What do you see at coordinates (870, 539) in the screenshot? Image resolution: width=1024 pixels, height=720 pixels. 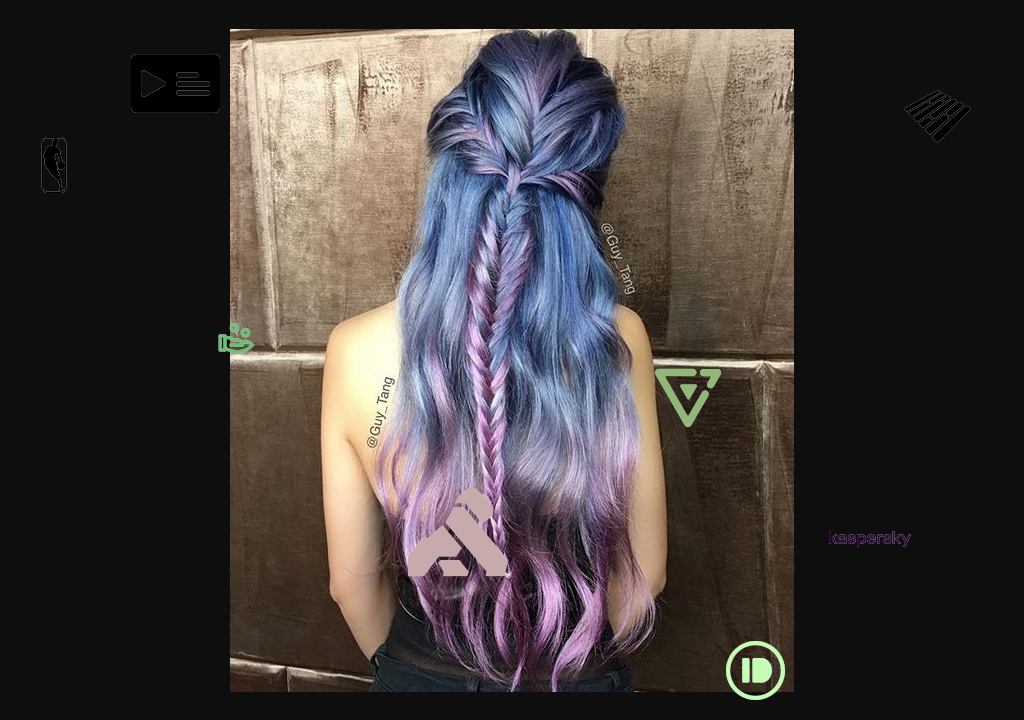 I see `kaspersky antivirus app` at bounding box center [870, 539].